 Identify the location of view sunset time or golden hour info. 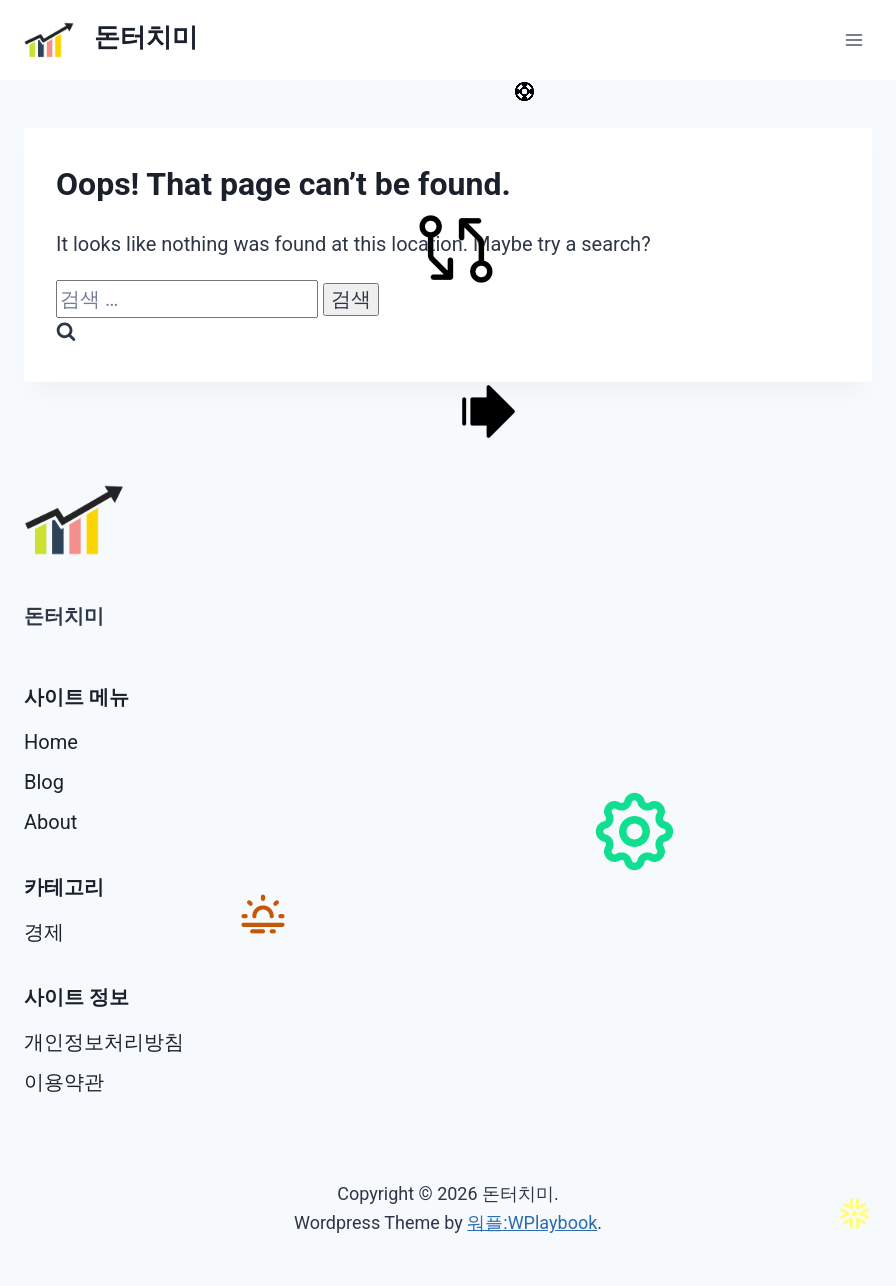
(263, 914).